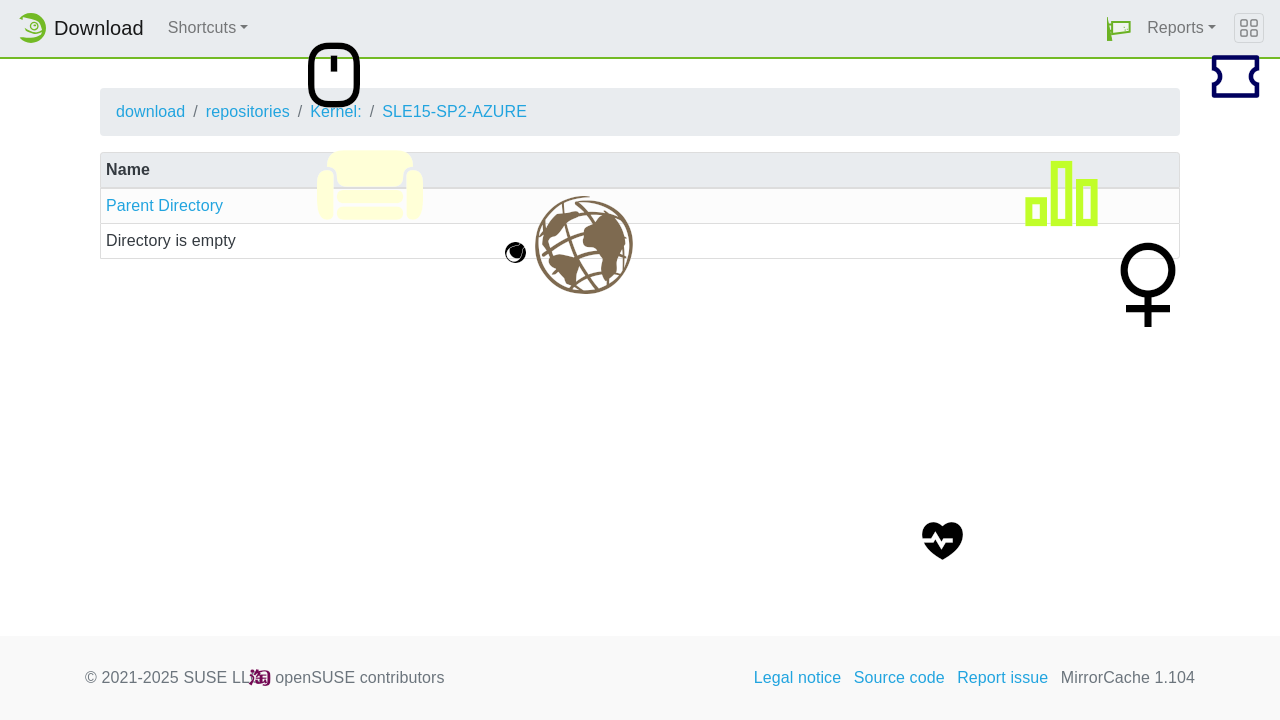 Image resolution: width=1280 pixels, height=720 pixels. I want to click on Esri geographic information system (GIS) branding, so click(584, 245).